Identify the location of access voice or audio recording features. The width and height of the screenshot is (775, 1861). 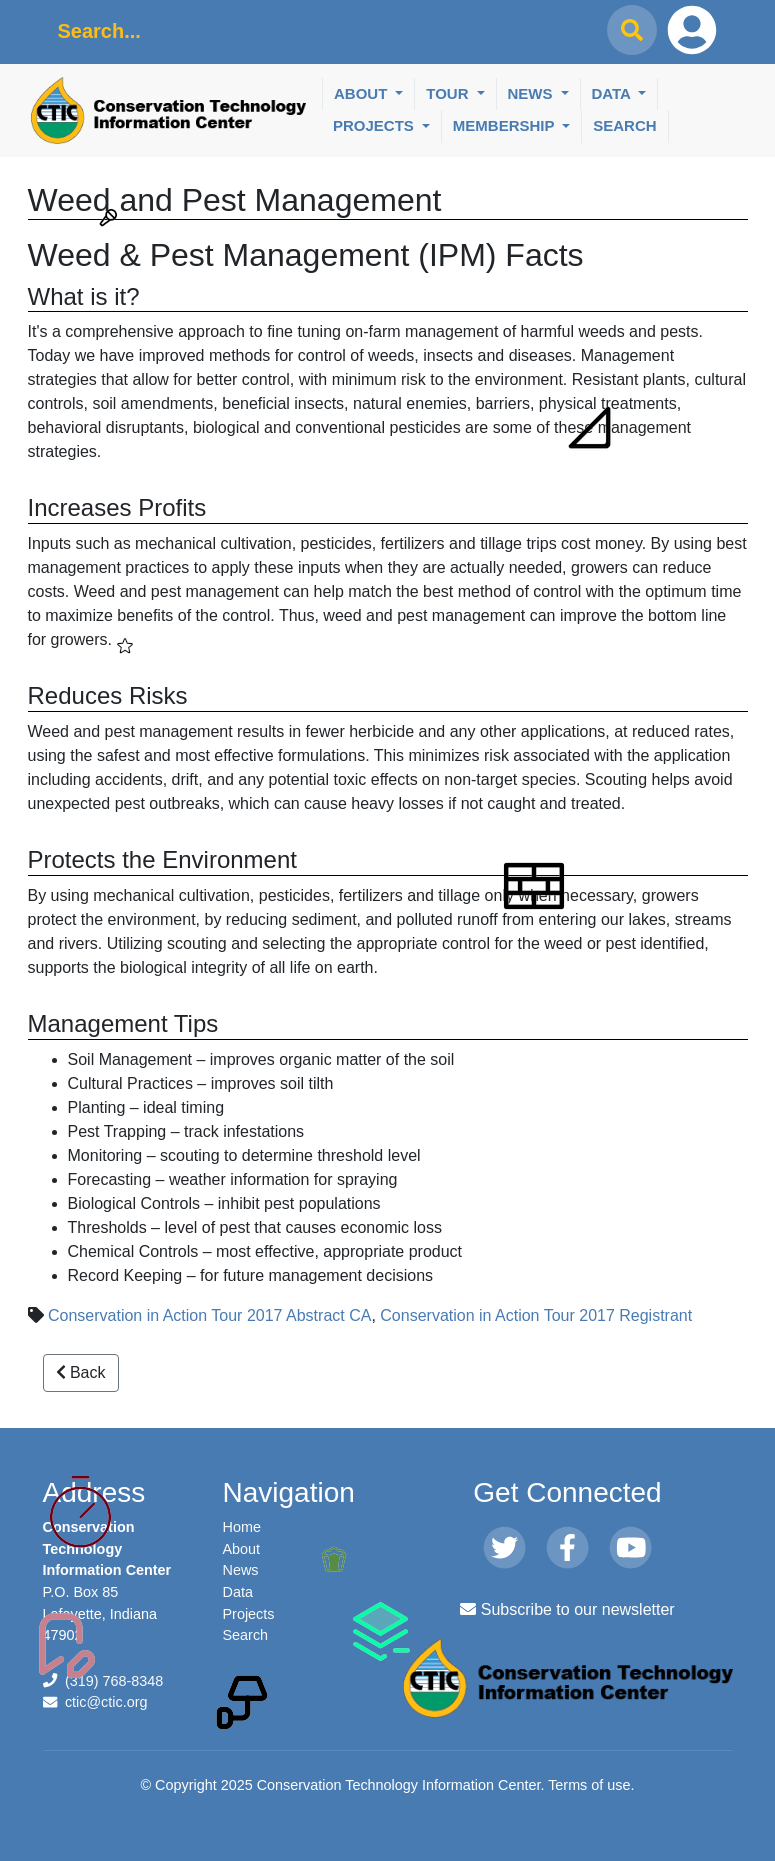
(108, 218).